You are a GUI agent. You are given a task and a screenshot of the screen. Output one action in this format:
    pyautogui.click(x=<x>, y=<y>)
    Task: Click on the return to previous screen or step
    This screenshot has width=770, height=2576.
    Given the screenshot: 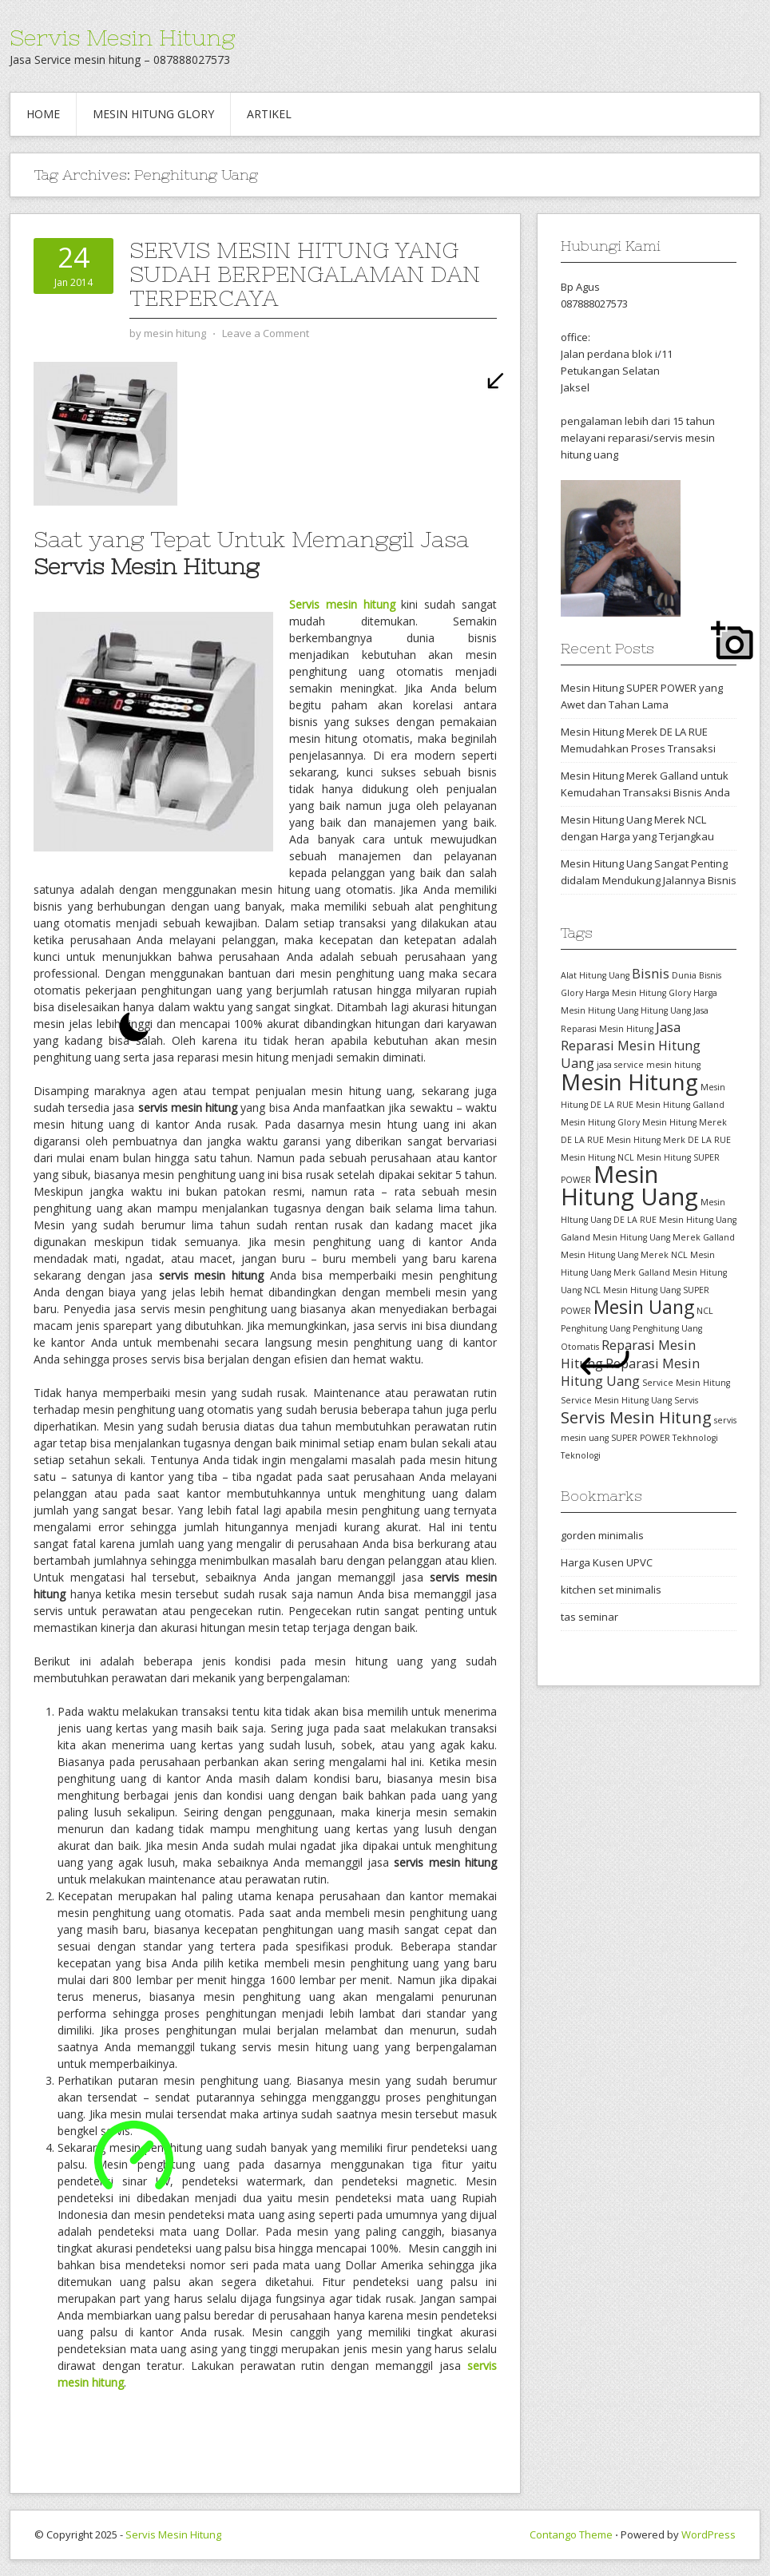 What is the action you would take?
    pyautogui.click(x=605, y=1363)
    